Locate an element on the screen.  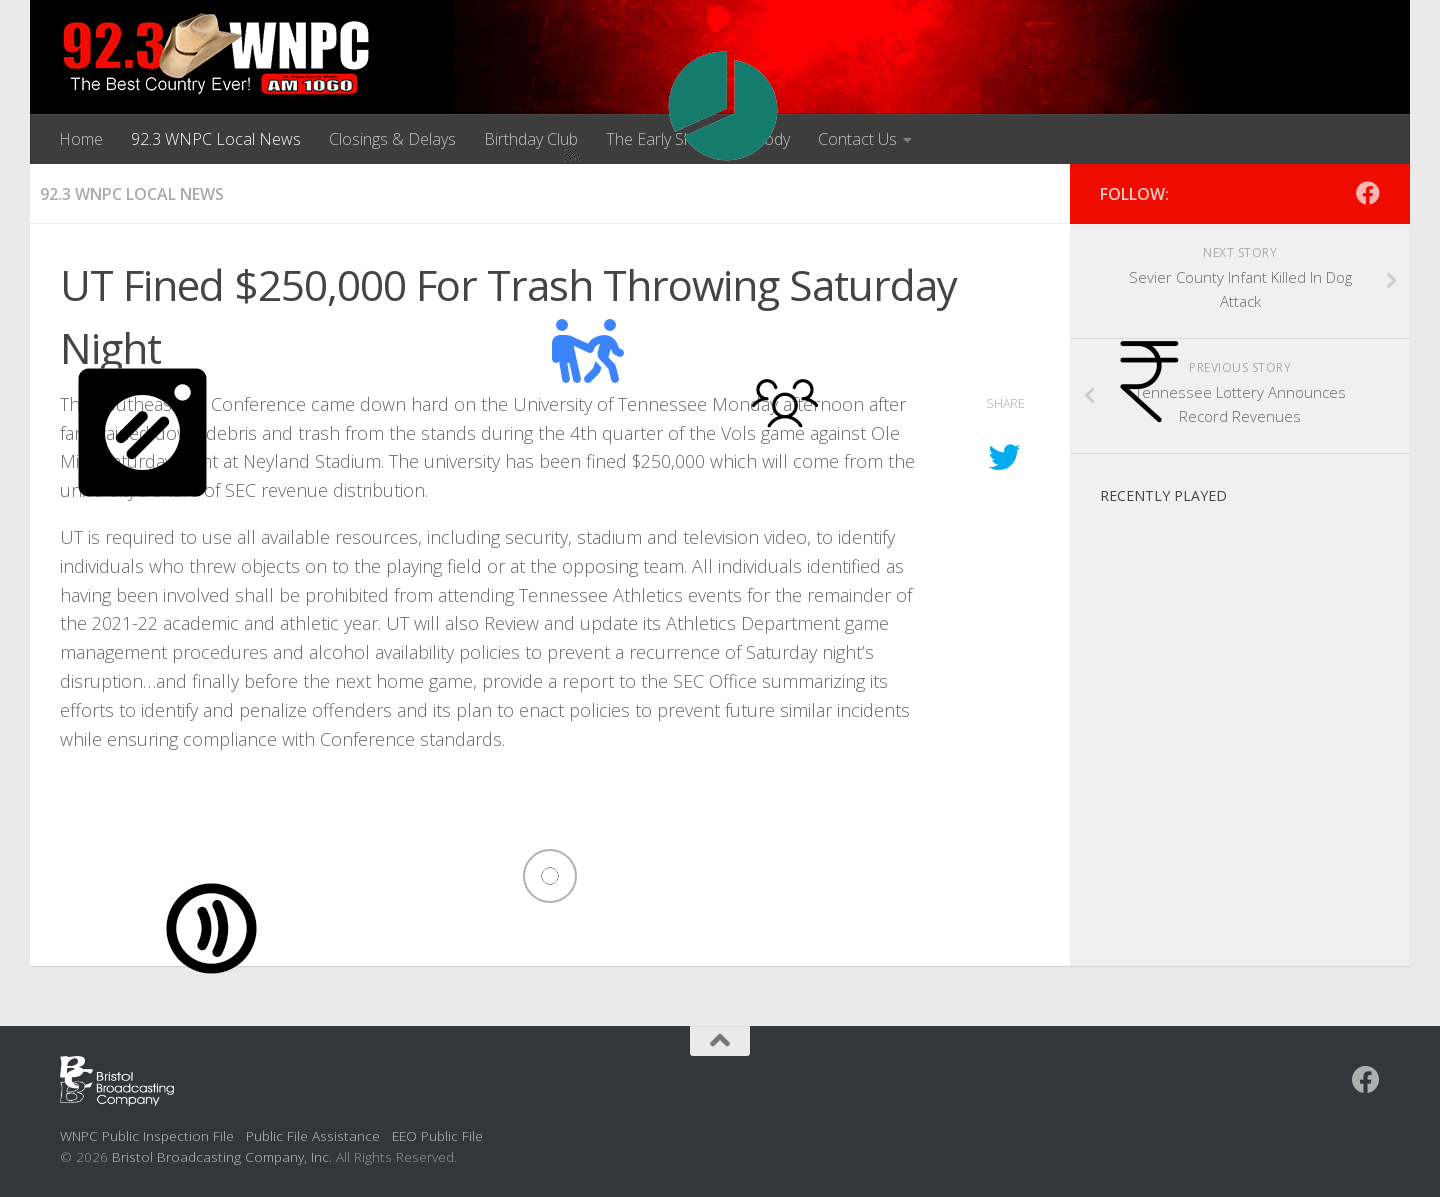
indicates evacuation or emergency exit in progress is located at coordinates (588, 351).